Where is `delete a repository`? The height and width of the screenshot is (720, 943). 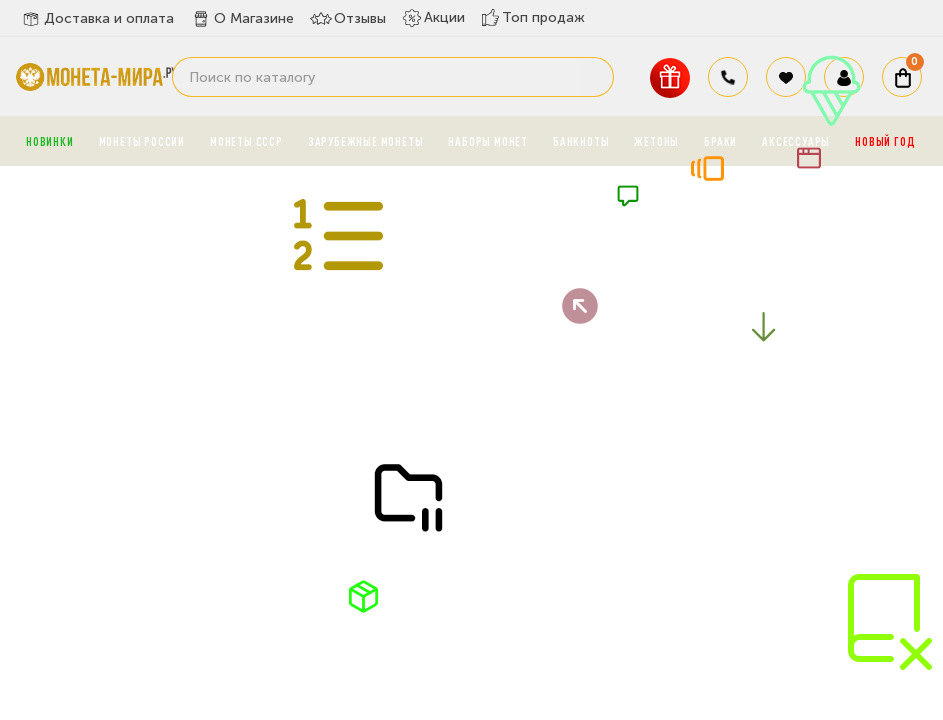 delete a repository is located at coordinates (884, 622).